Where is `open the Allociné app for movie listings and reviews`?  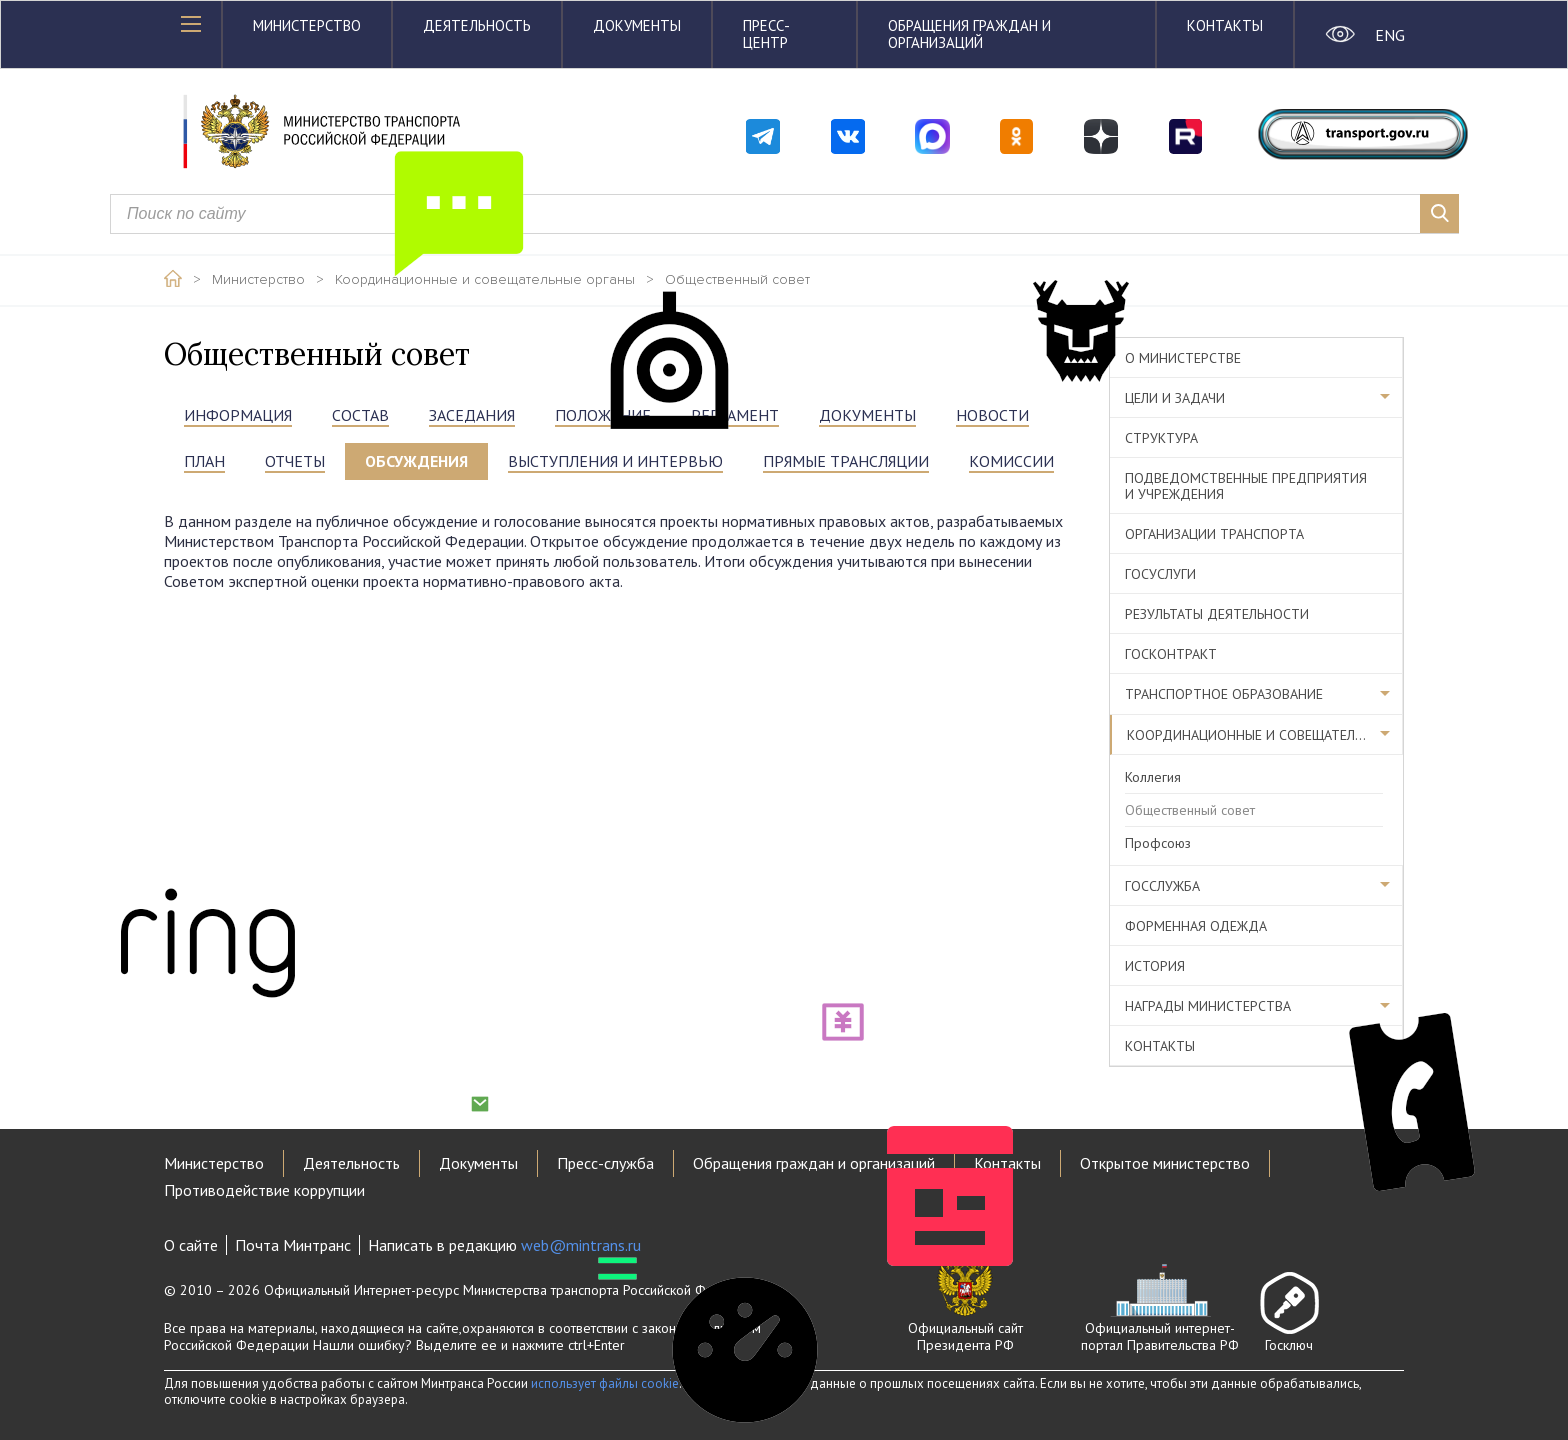
open the Allociné app for movie listings and reviews is located at coordinates (1412, 1102).